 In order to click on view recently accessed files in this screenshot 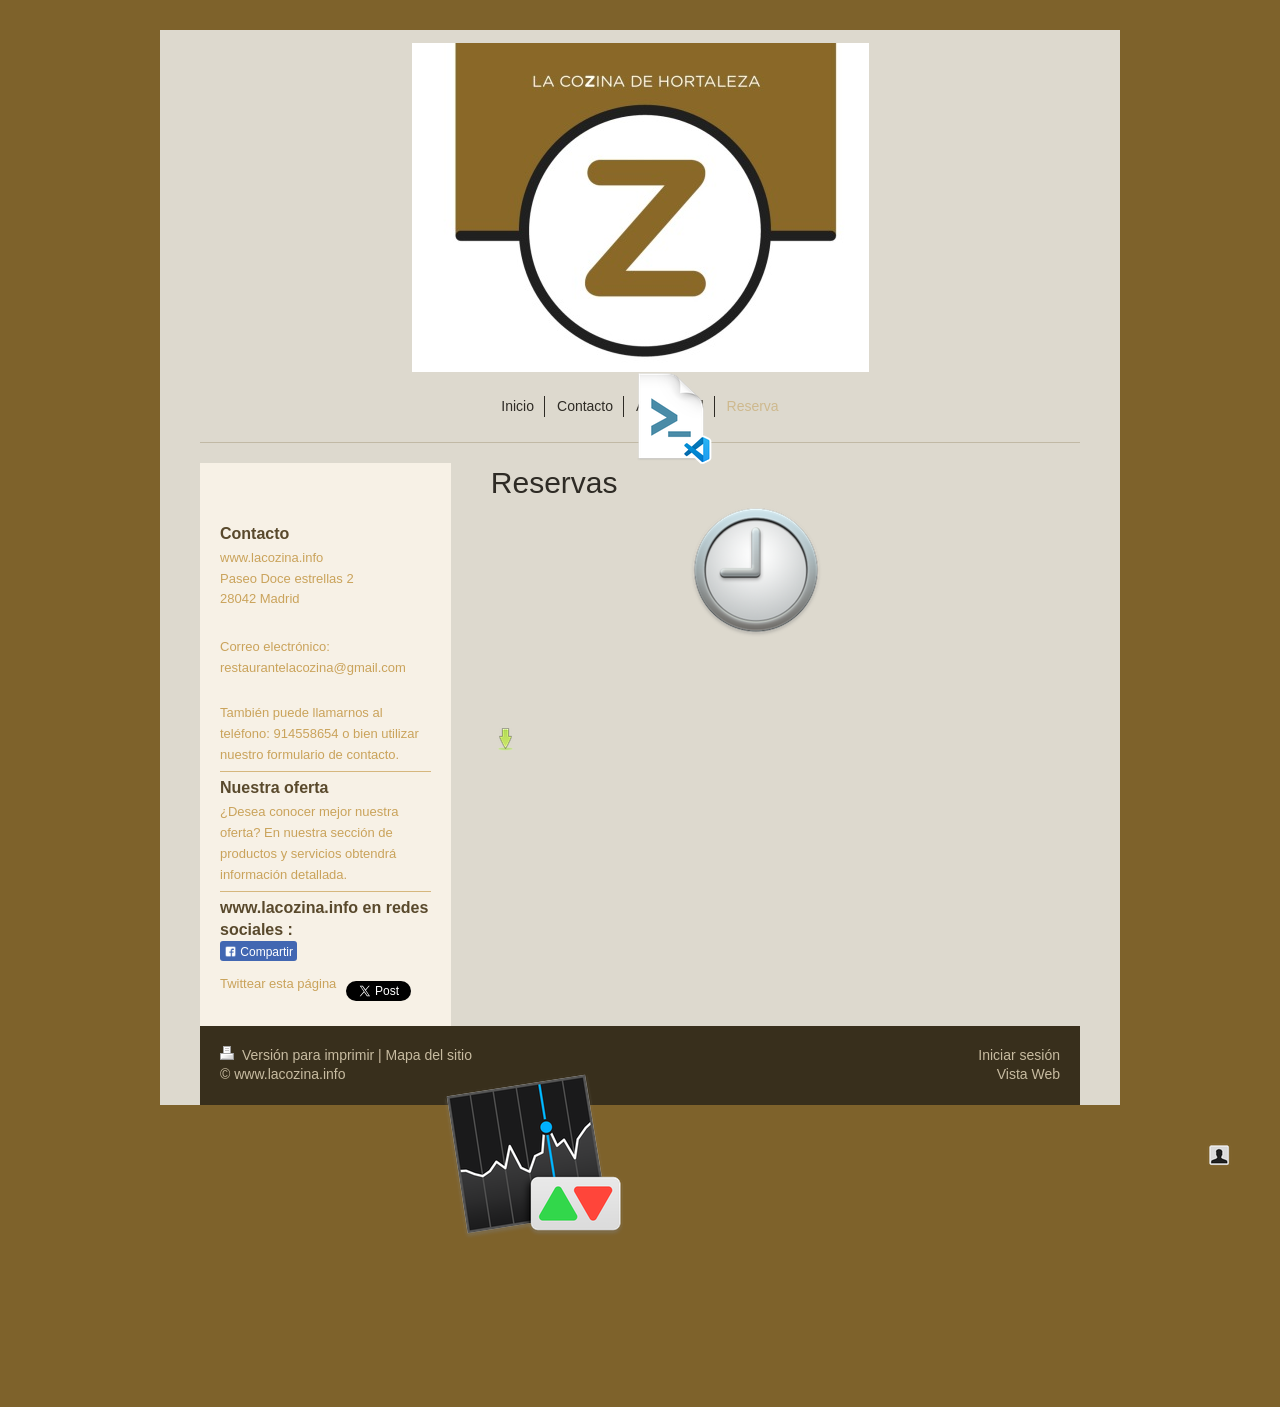, I will do `click(756, 570)`.